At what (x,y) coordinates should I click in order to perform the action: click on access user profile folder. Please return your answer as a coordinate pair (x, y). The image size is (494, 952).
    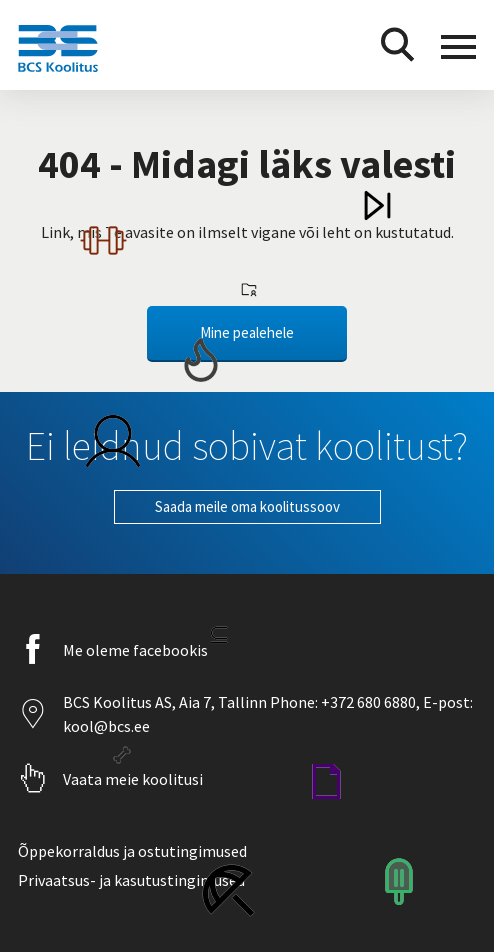
    Looking at the image, I should click on (249, 289).